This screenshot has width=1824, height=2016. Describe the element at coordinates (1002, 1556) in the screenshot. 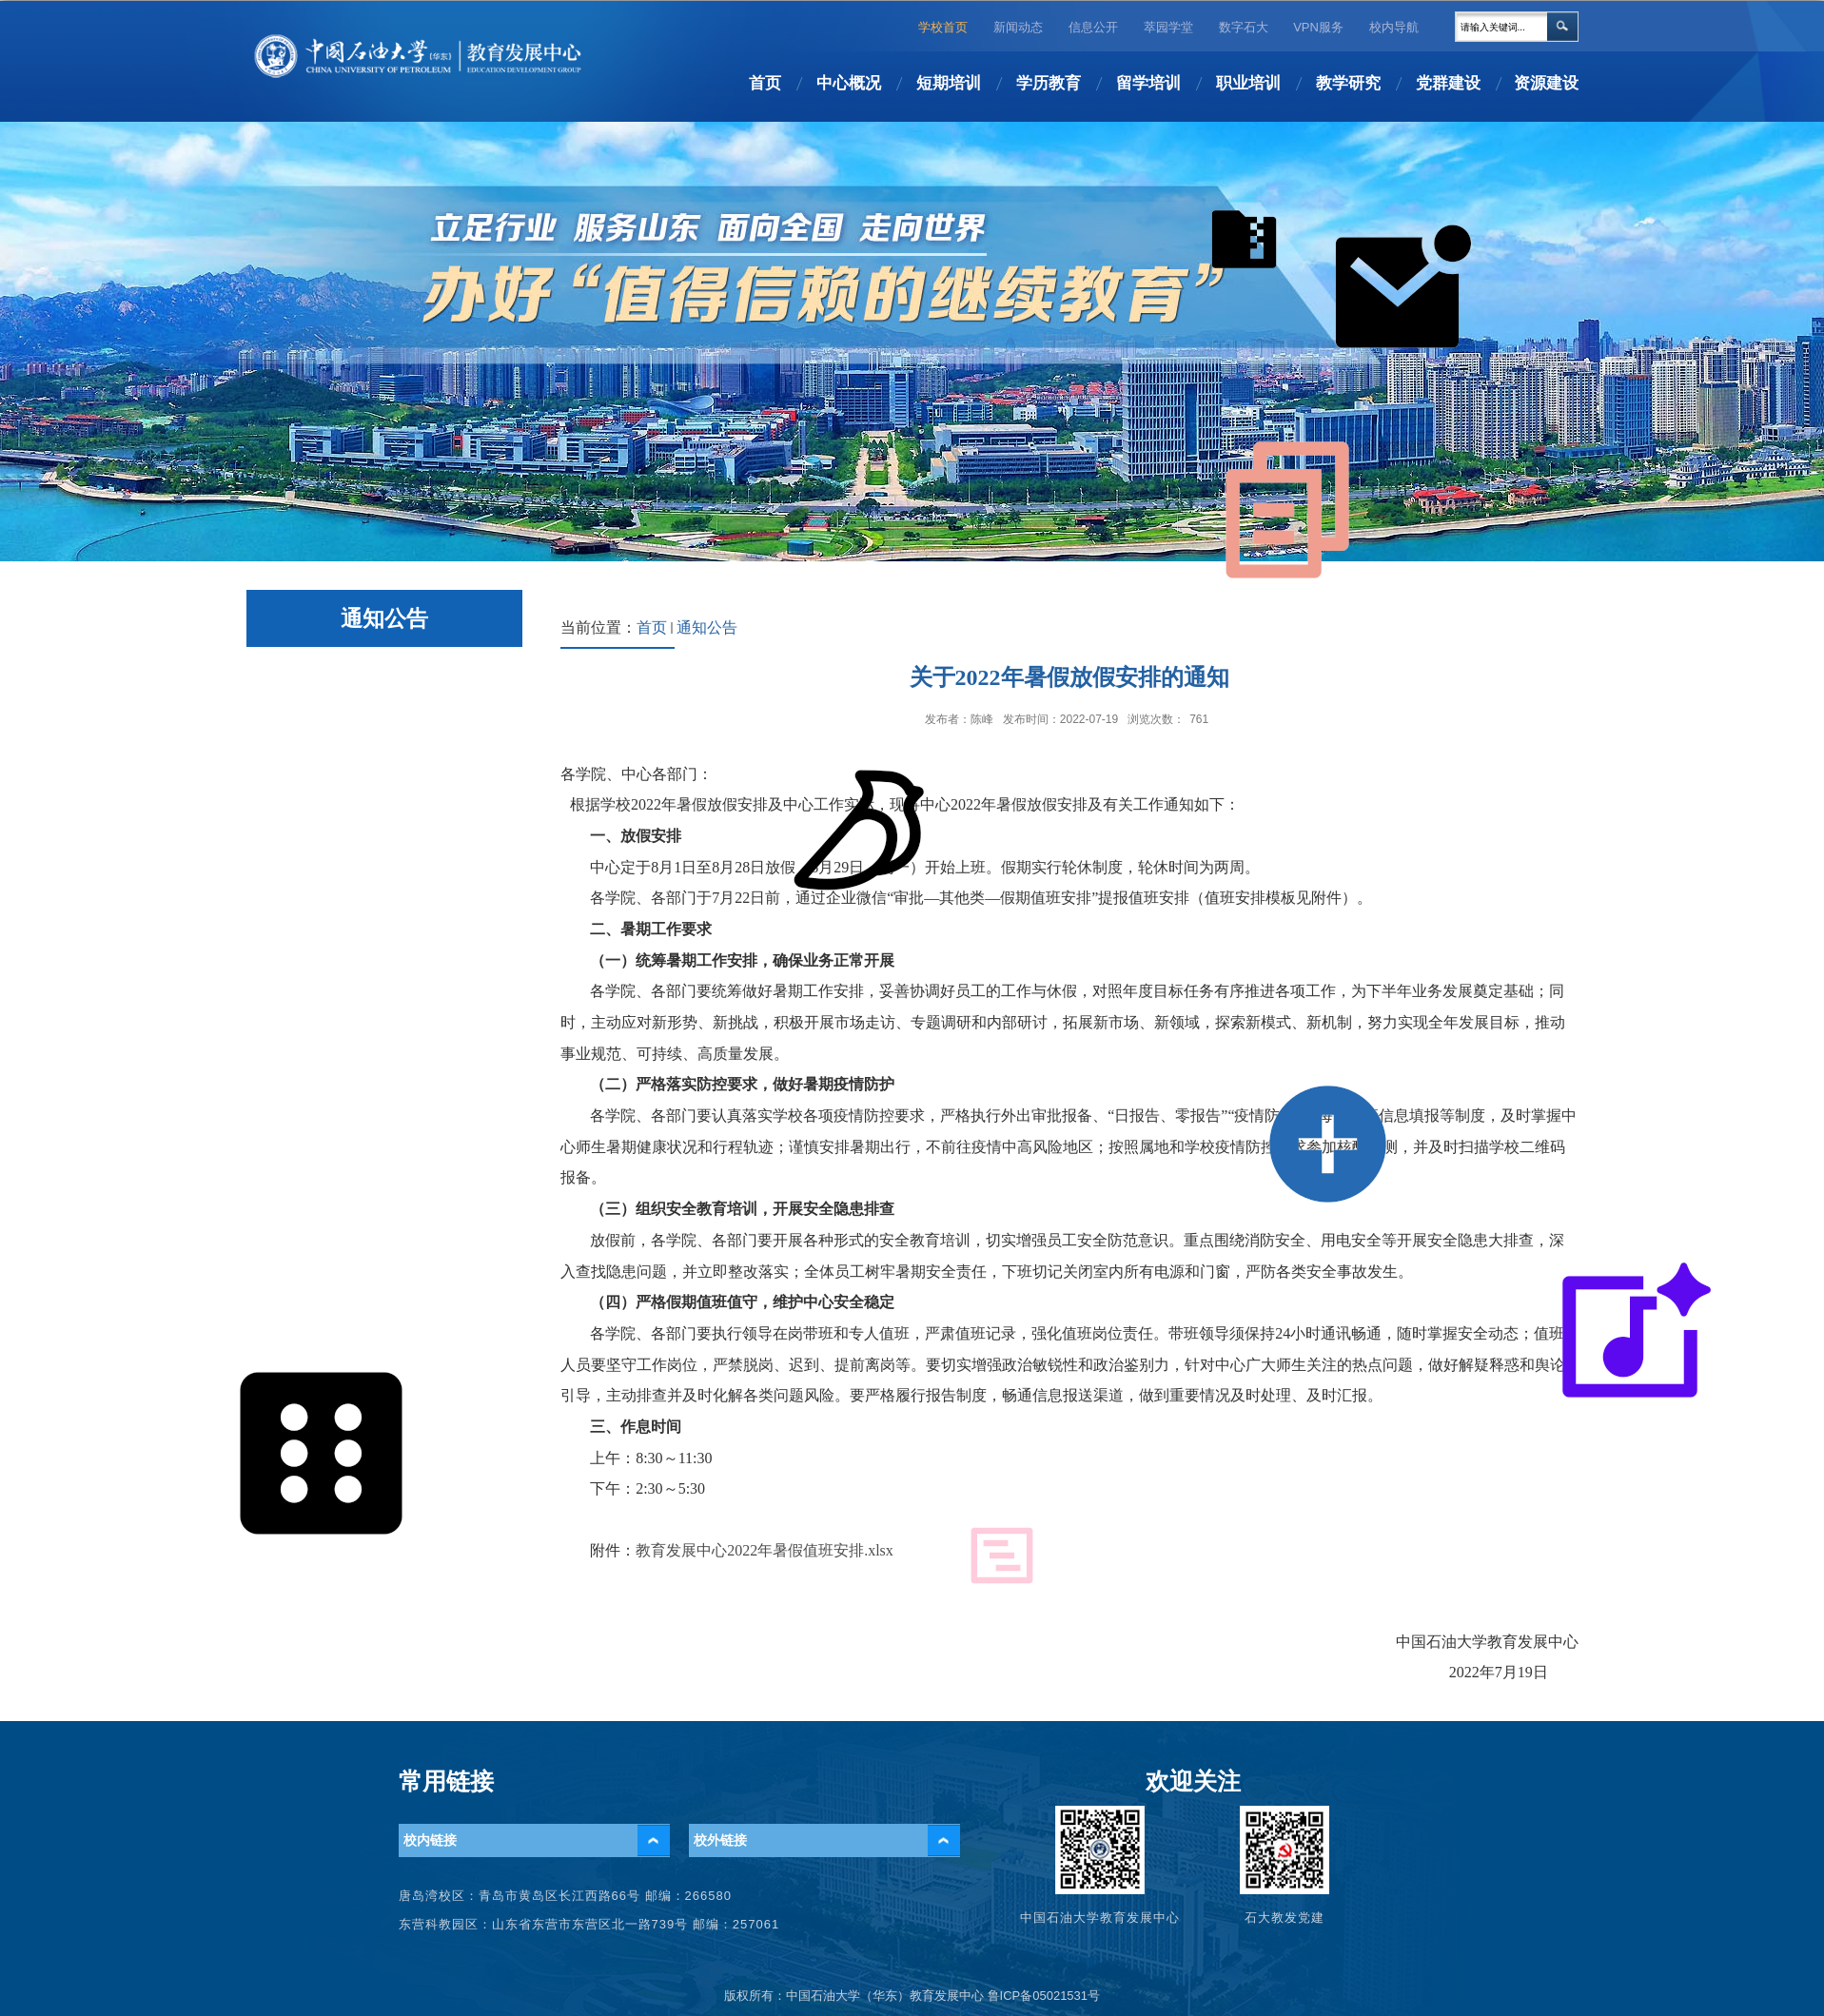

I see `switch to timeline view` at that location.